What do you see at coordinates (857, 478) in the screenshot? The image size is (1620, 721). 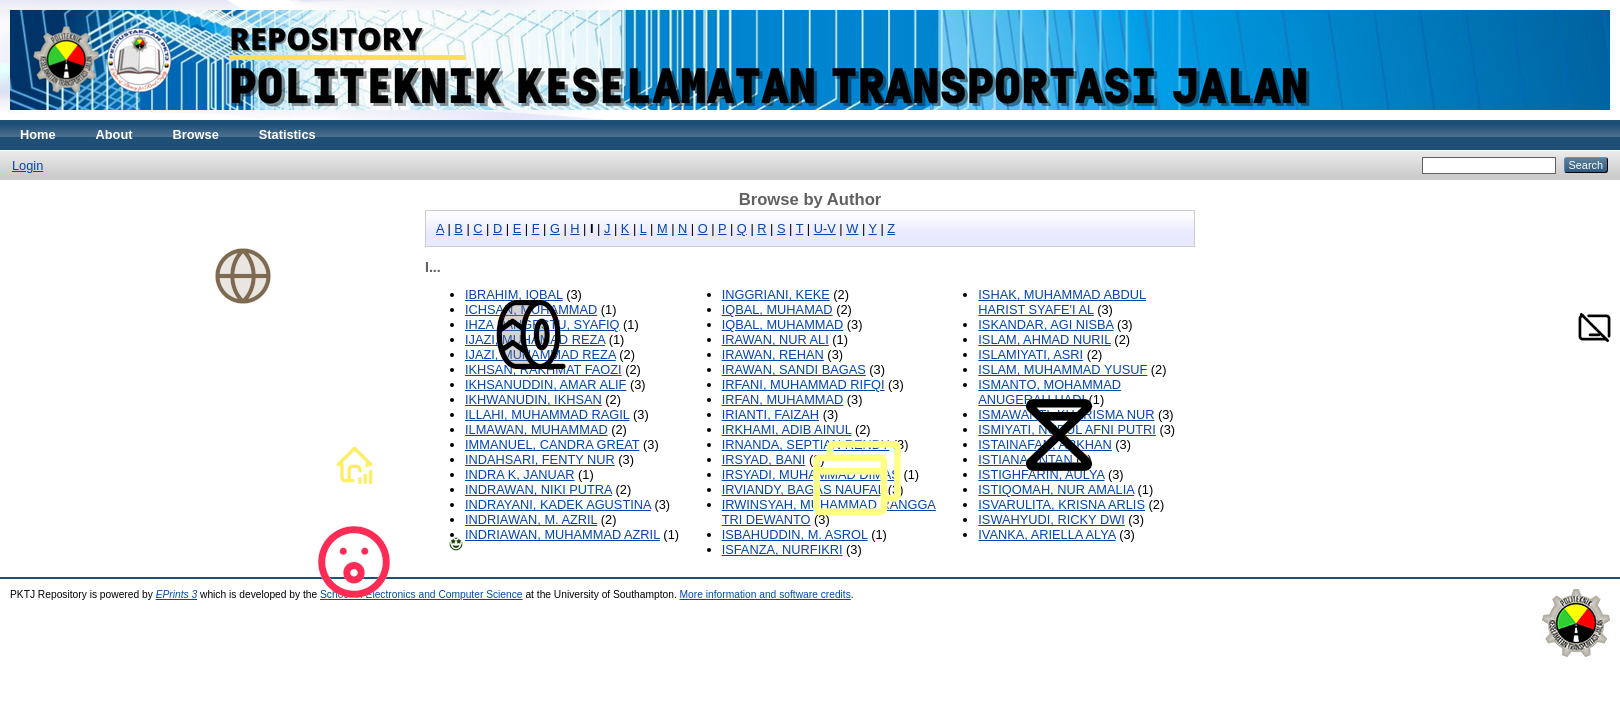 I see `open multiple browser windows` at bounding box center [857, 478].